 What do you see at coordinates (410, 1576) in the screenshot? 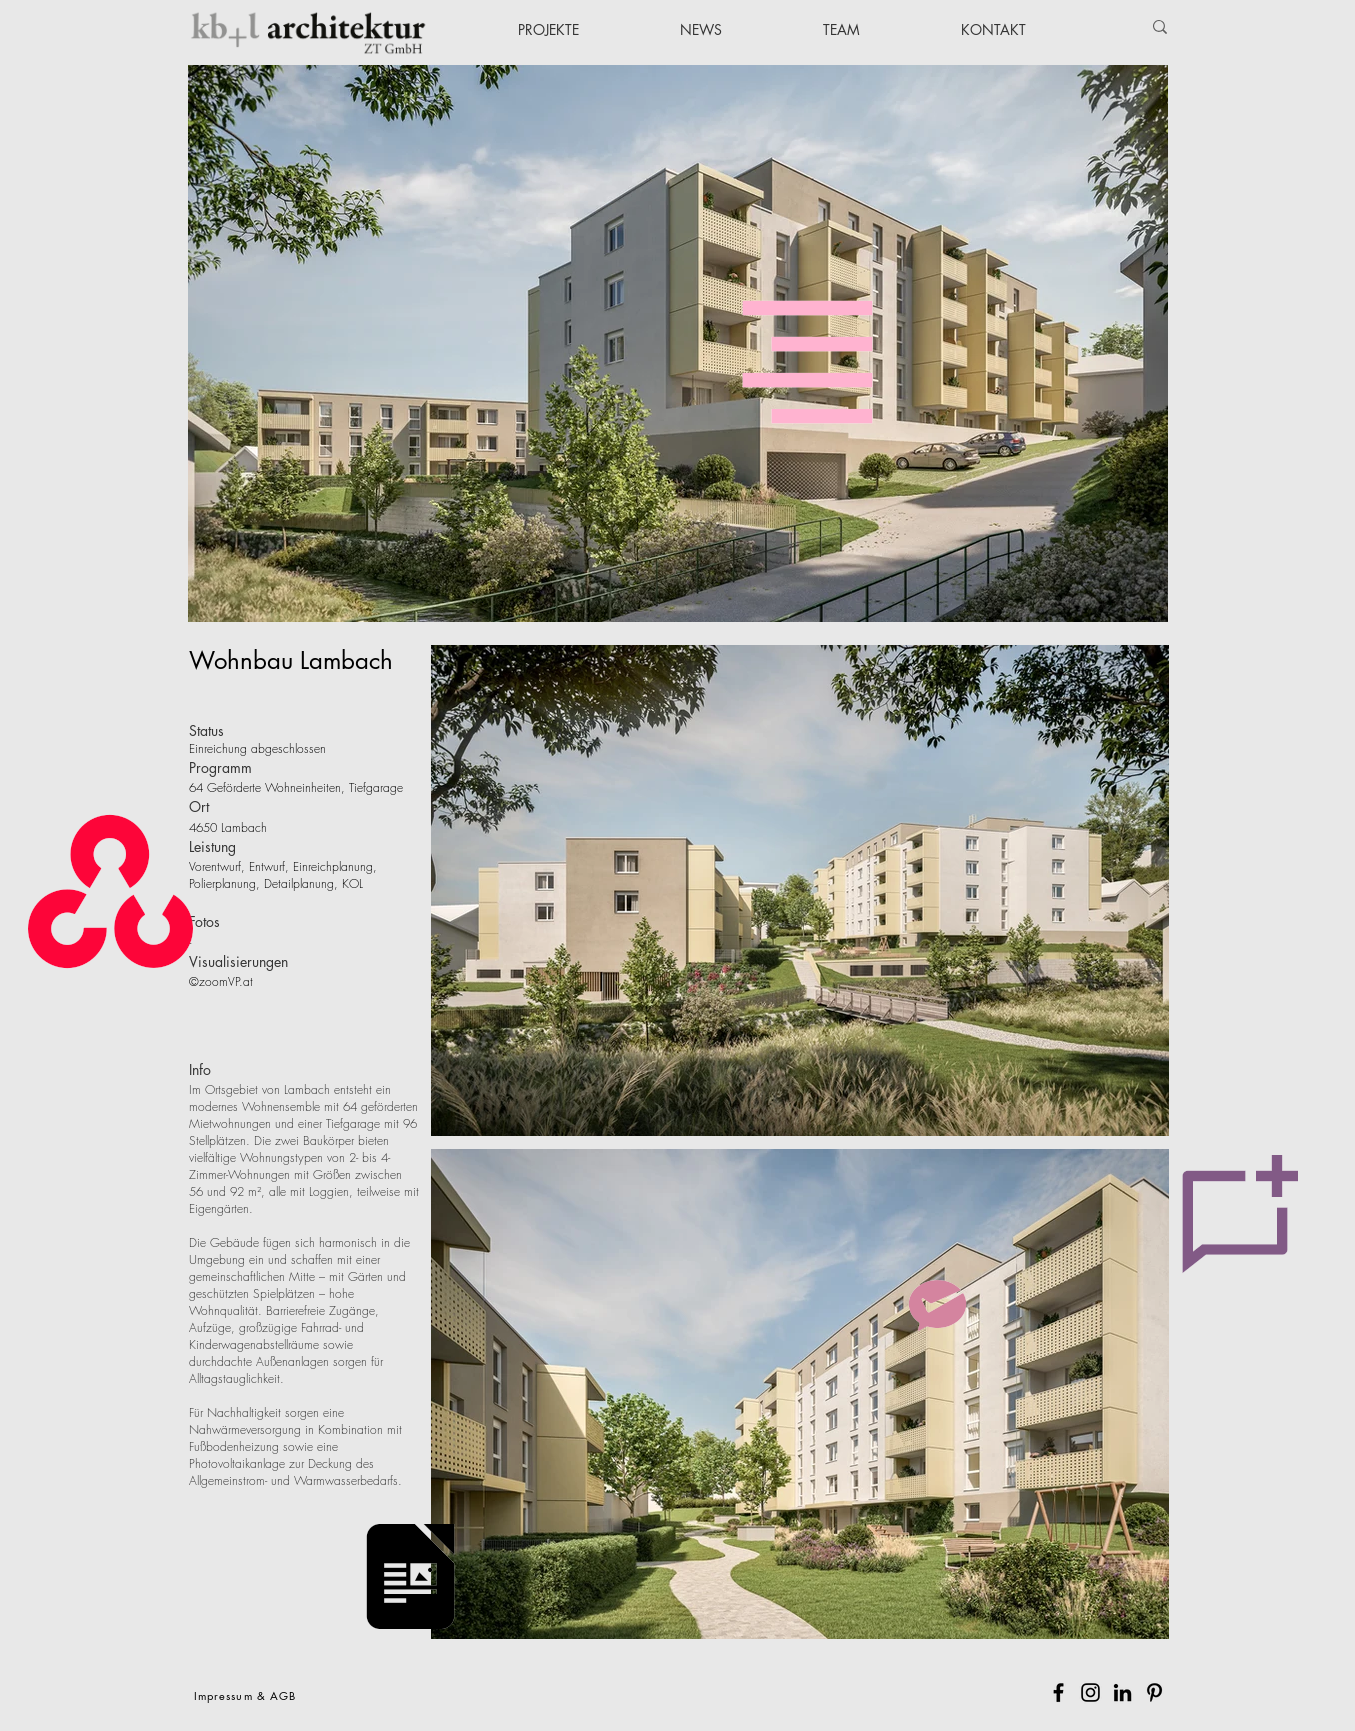
I see `open libreoffice writer` at bounding box center [410, 1576].